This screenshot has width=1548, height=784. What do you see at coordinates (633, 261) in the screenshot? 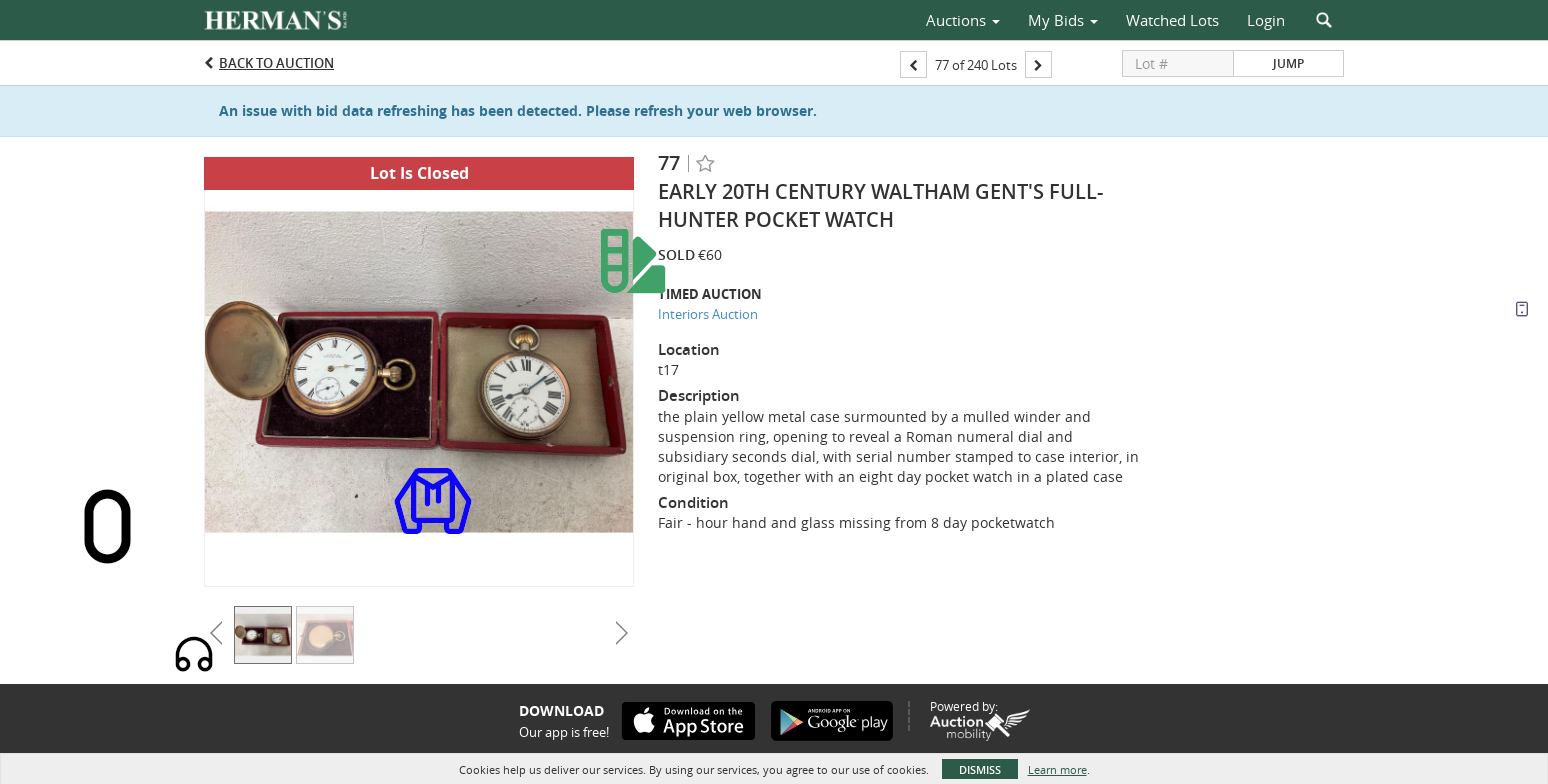
I see `access color palette or theme settings` at bounding box center [633, 261].